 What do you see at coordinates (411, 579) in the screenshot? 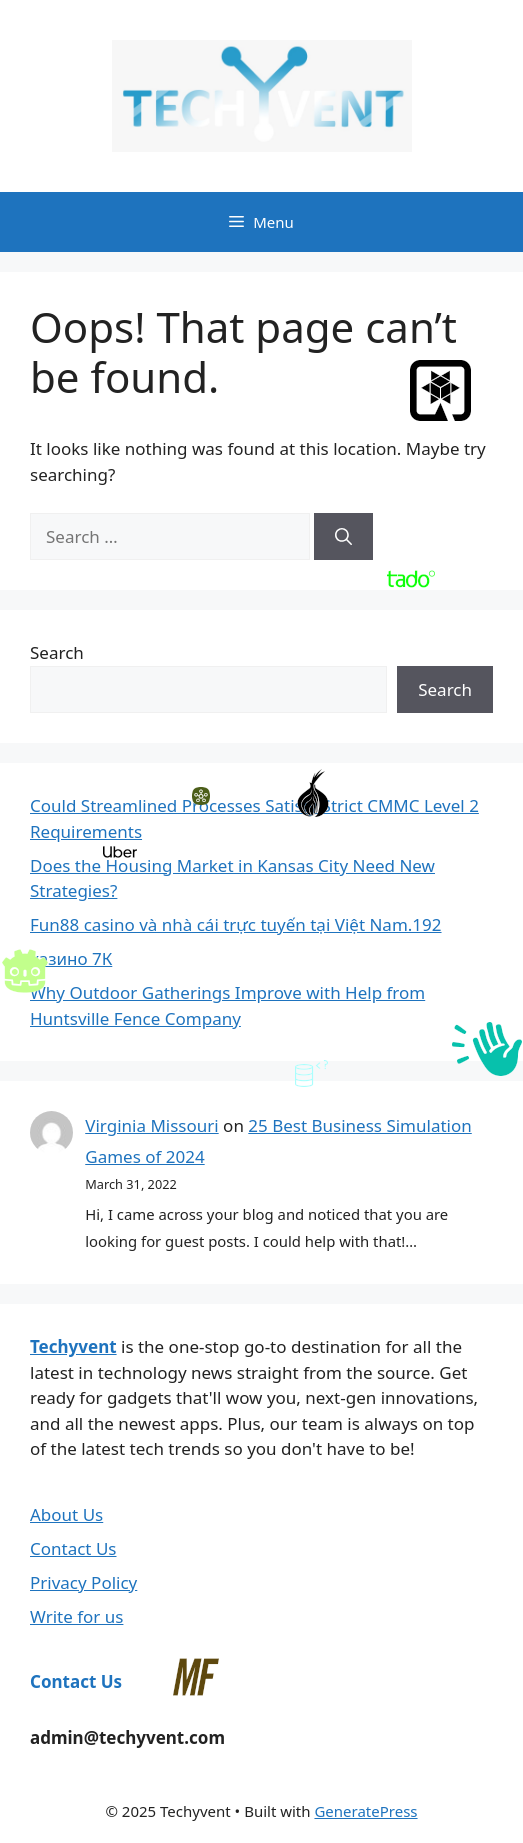
I see `tado° smart home app logo` at bounding box center [411, 579].